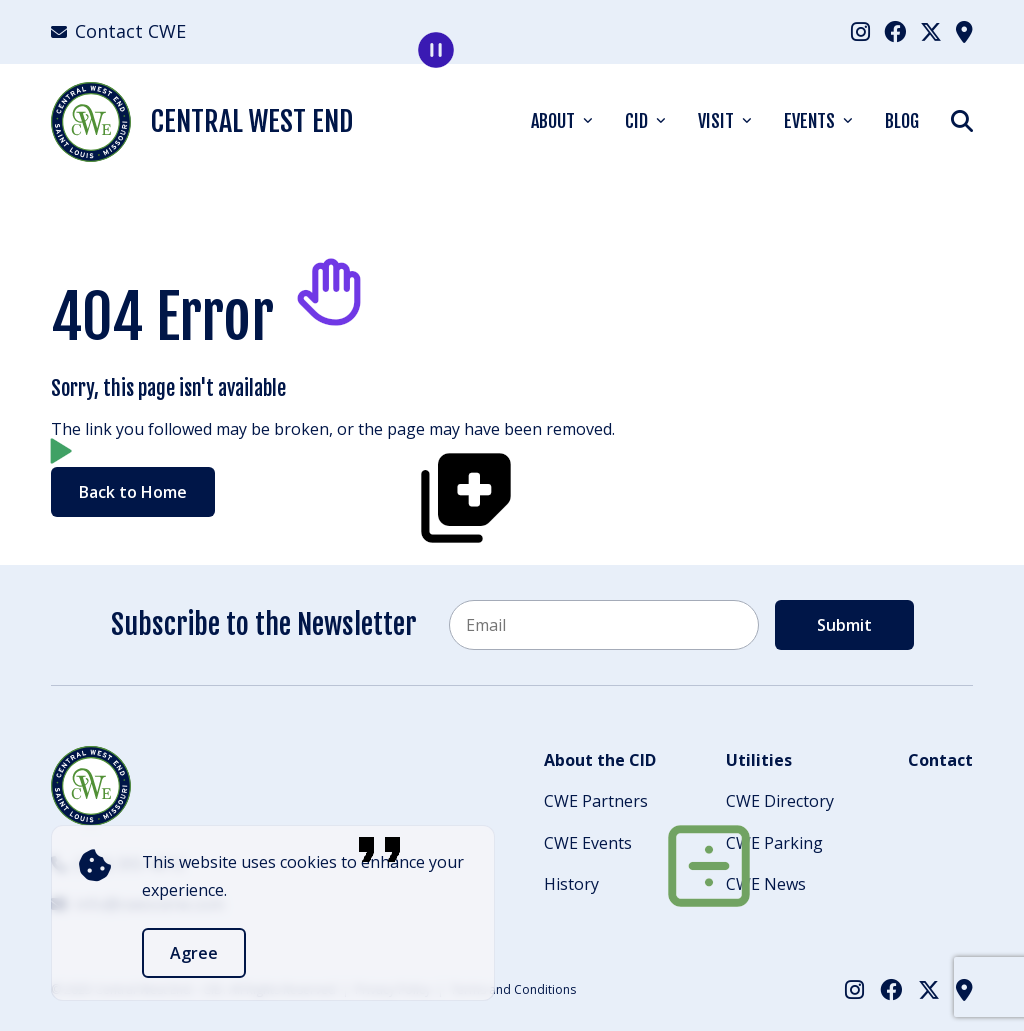 This screenshot has width=1024, height=1031. Describe the element at coordinates (331, 292) in the screenshot. I see `stop or pause an action` at that location.